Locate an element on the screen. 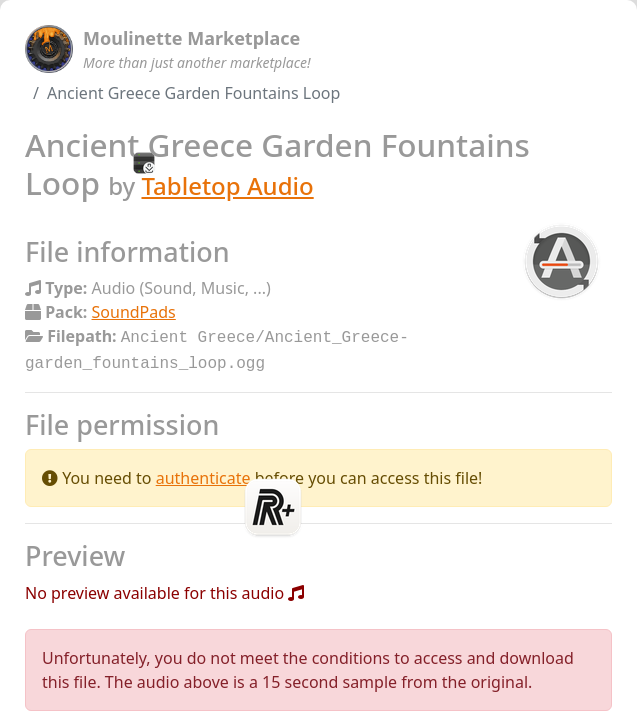 The image size is (637, 720). open RetroPlus retro gaming app is located at coordinates (273, 507).